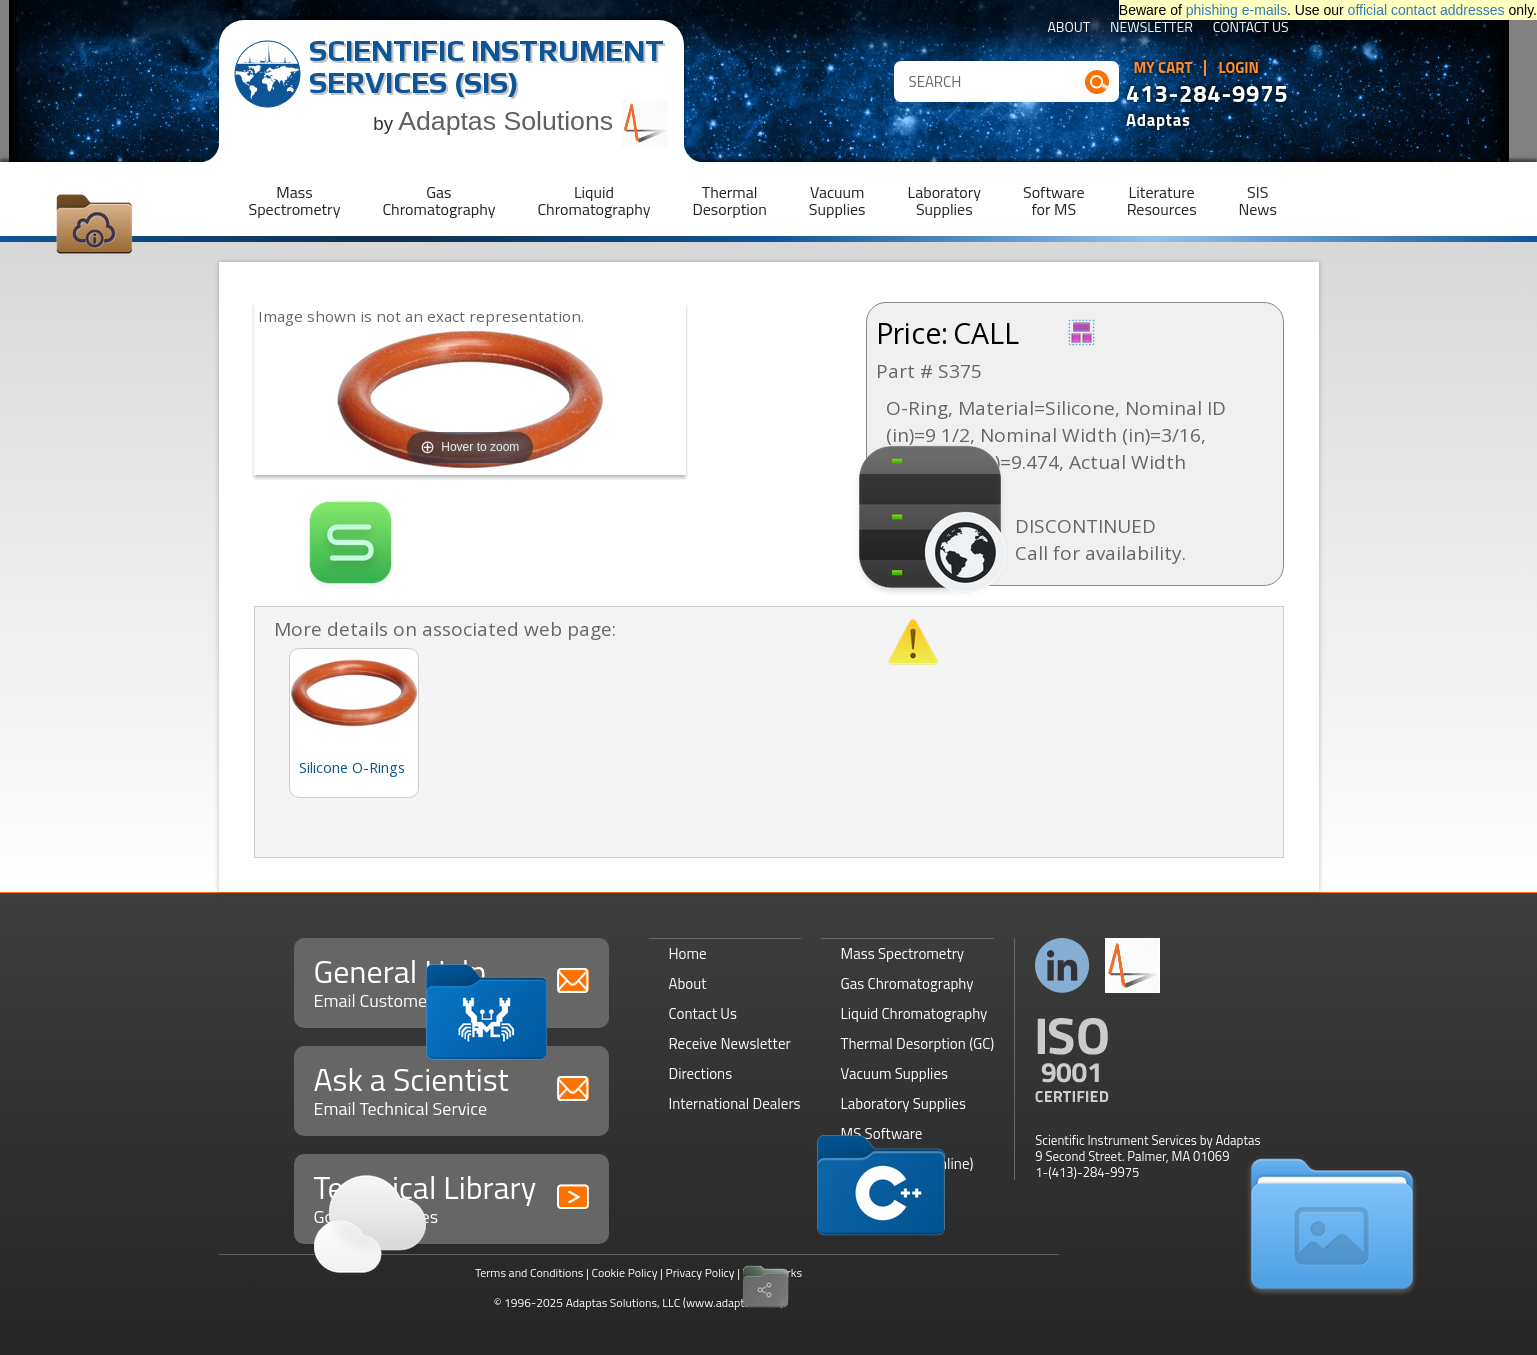 The image size is (1537, 1355). I want to click on open wps spreadsheets application, so click(350, 542).